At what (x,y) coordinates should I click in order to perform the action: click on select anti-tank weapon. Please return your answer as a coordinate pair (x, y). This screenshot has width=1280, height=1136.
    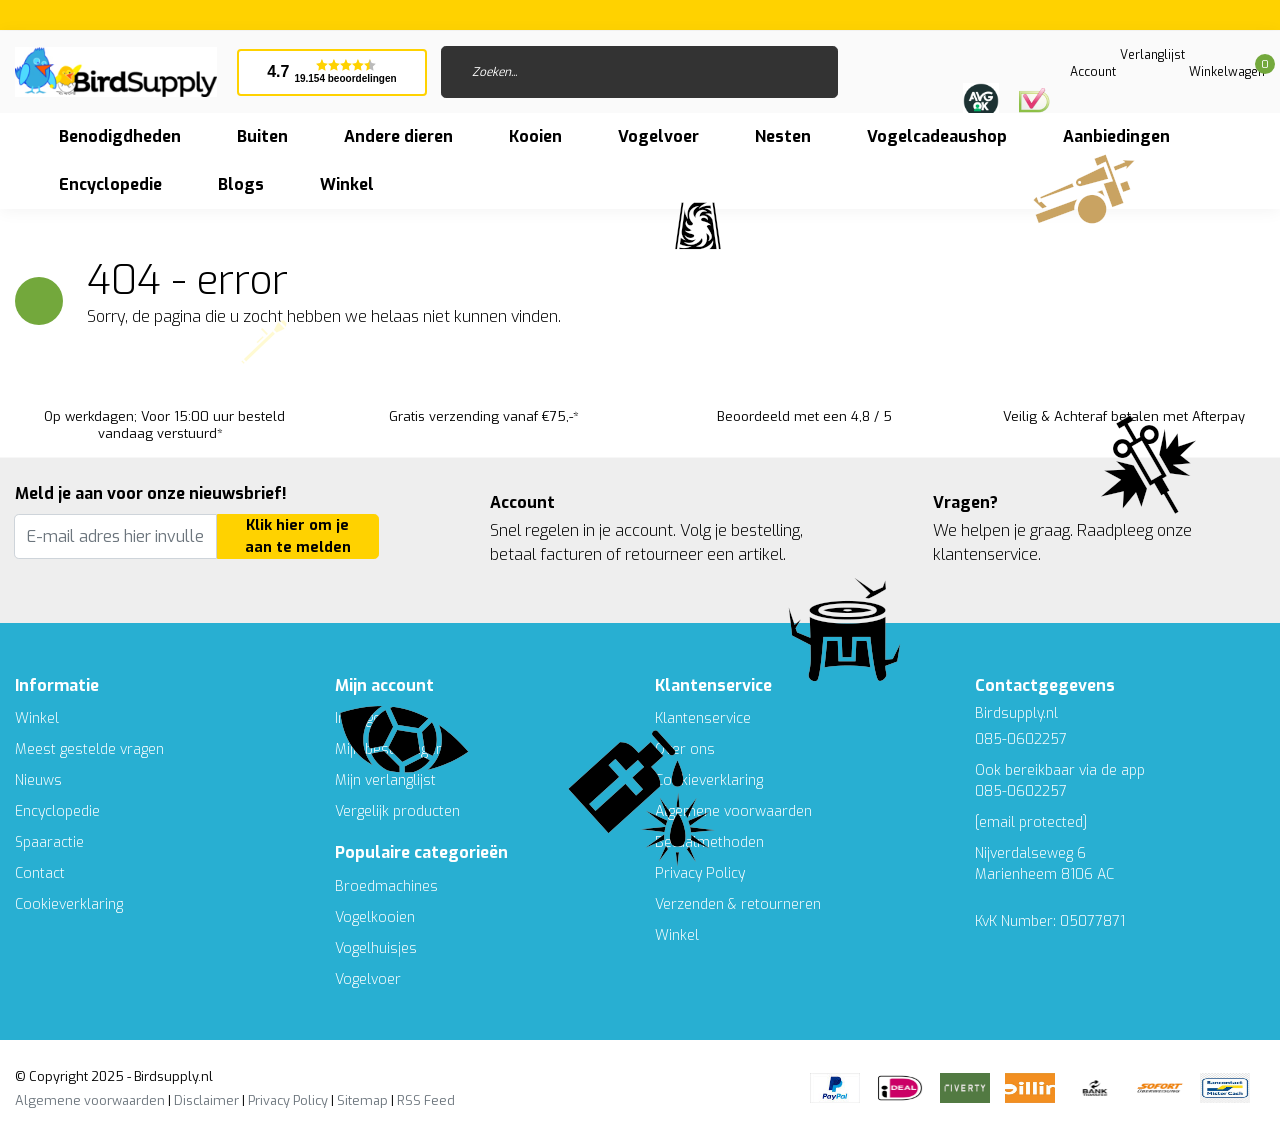
    Looking at the image, I should click on (264, 342).